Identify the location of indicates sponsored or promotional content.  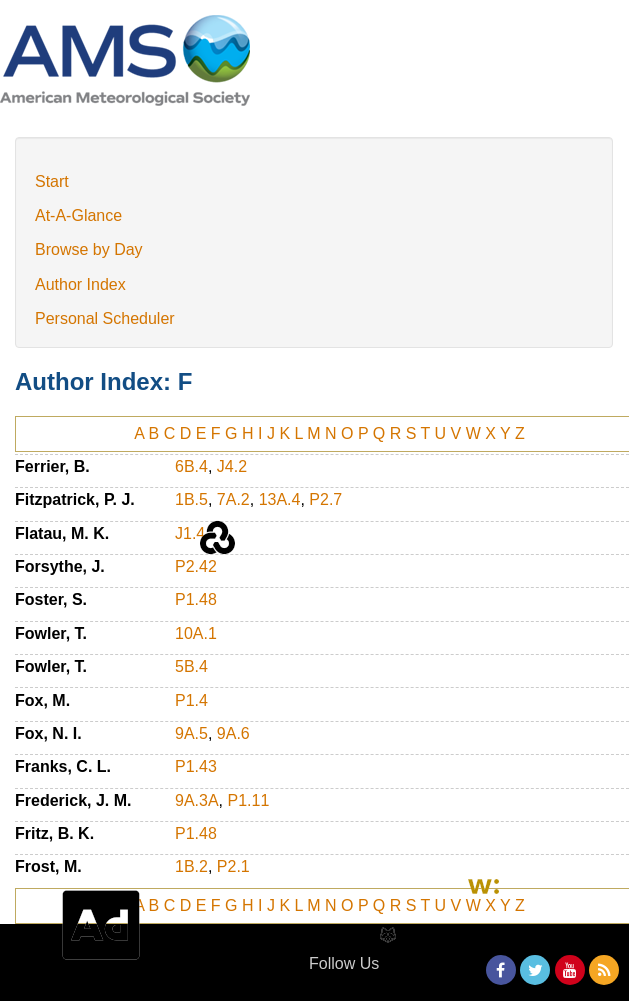
(101, 925).